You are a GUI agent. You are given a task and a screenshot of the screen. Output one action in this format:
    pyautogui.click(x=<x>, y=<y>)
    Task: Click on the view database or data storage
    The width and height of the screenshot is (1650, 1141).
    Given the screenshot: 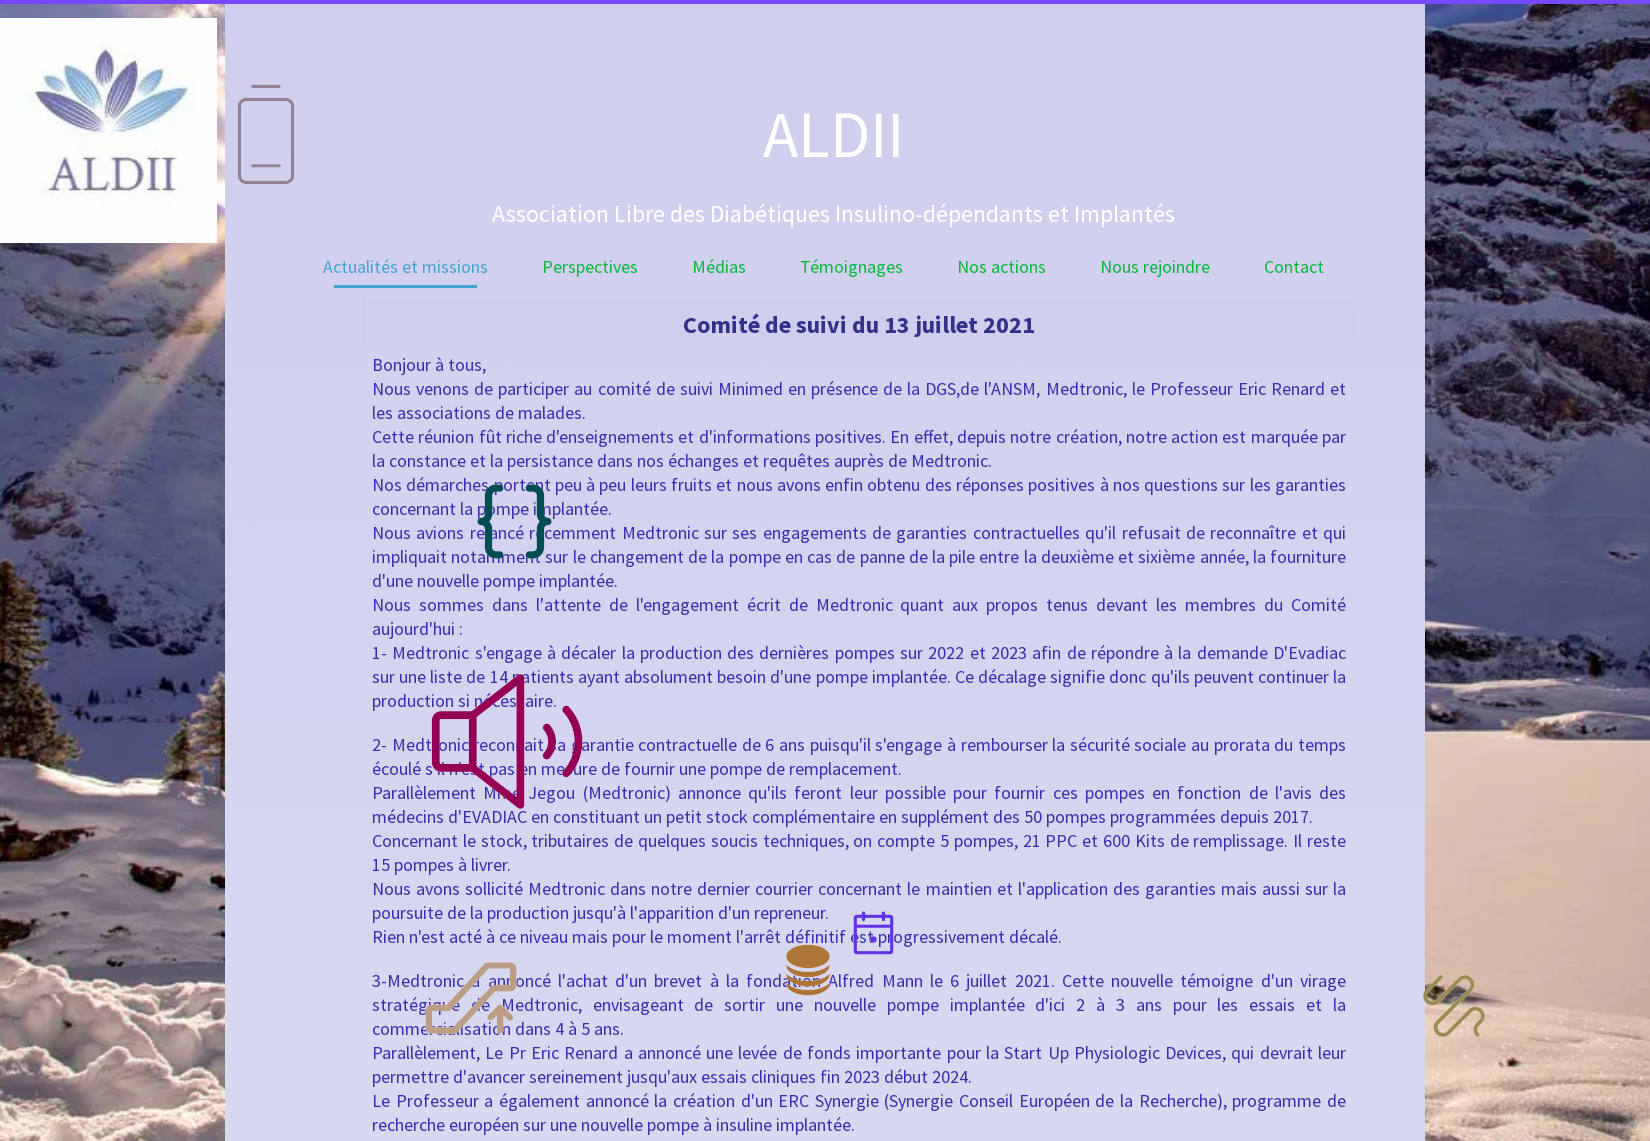 What is the action you would take?
    pyautogui.click(x=808, y=970)
    